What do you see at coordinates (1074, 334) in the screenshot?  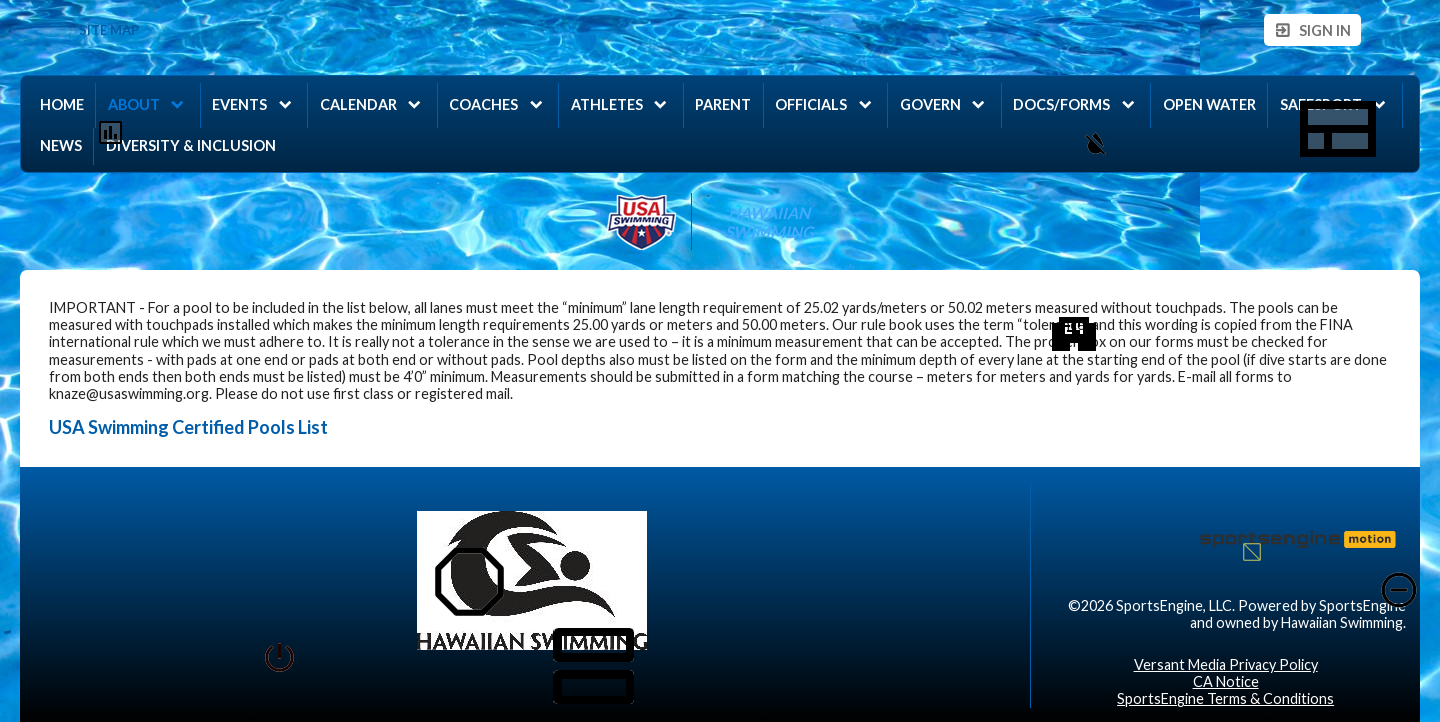 I see `find nearby convenience stores` at bounding box center [1074, 334].